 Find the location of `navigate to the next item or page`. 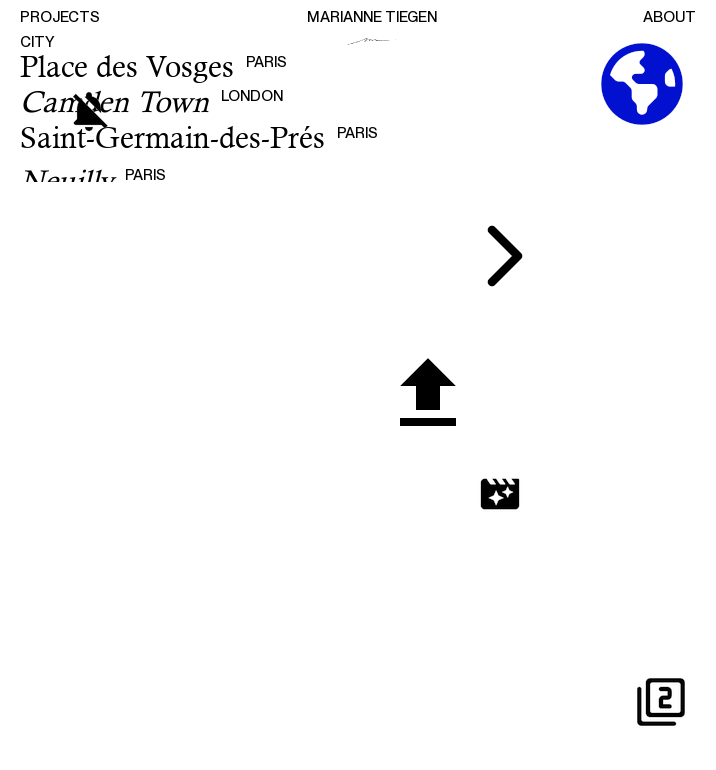

navigate to the next item or page is located at coordinates (505, 256).